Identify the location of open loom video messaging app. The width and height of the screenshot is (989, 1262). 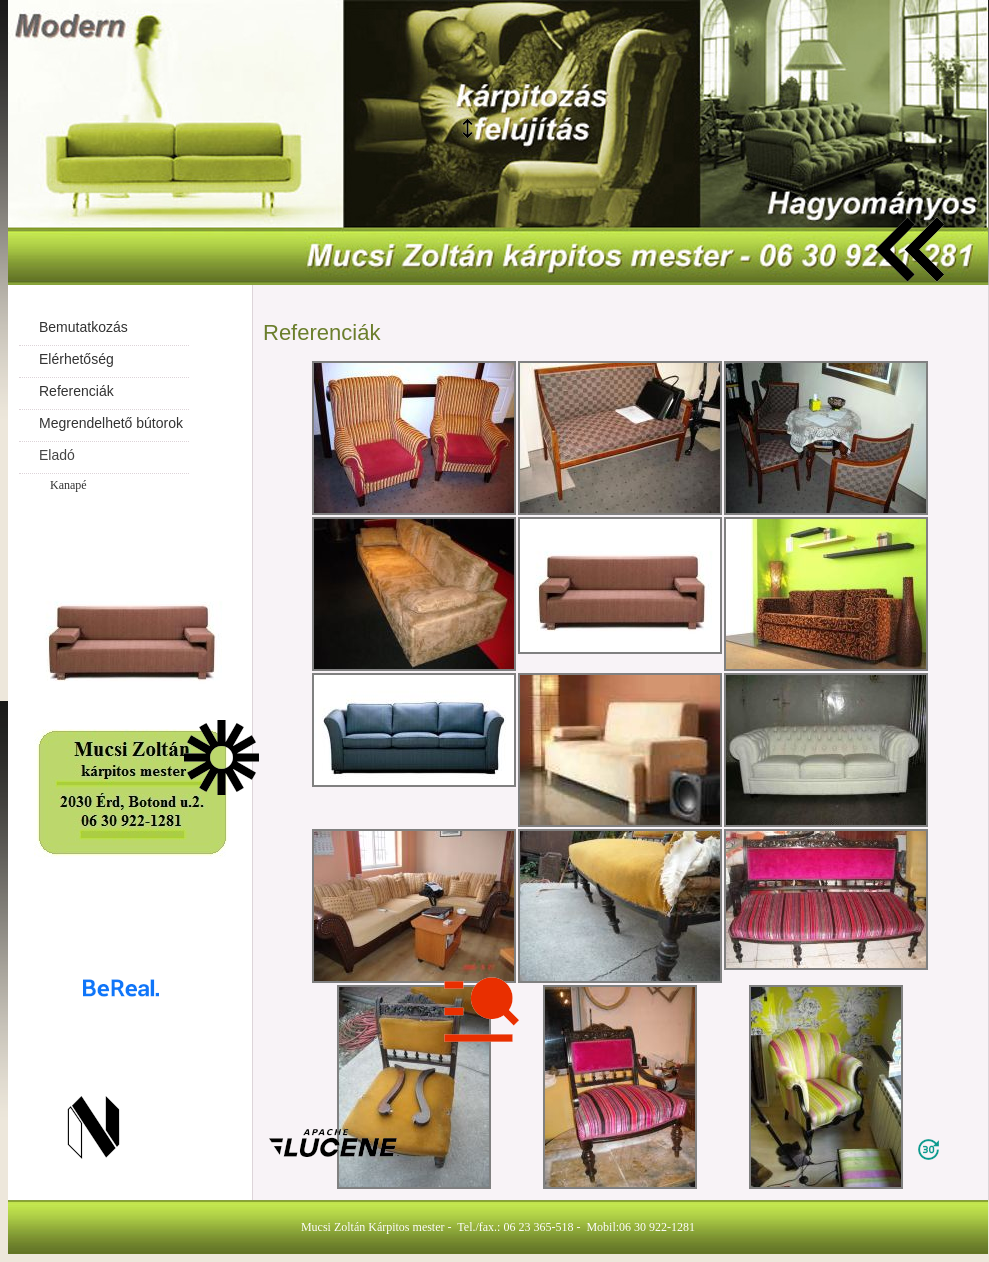
(221, 757).